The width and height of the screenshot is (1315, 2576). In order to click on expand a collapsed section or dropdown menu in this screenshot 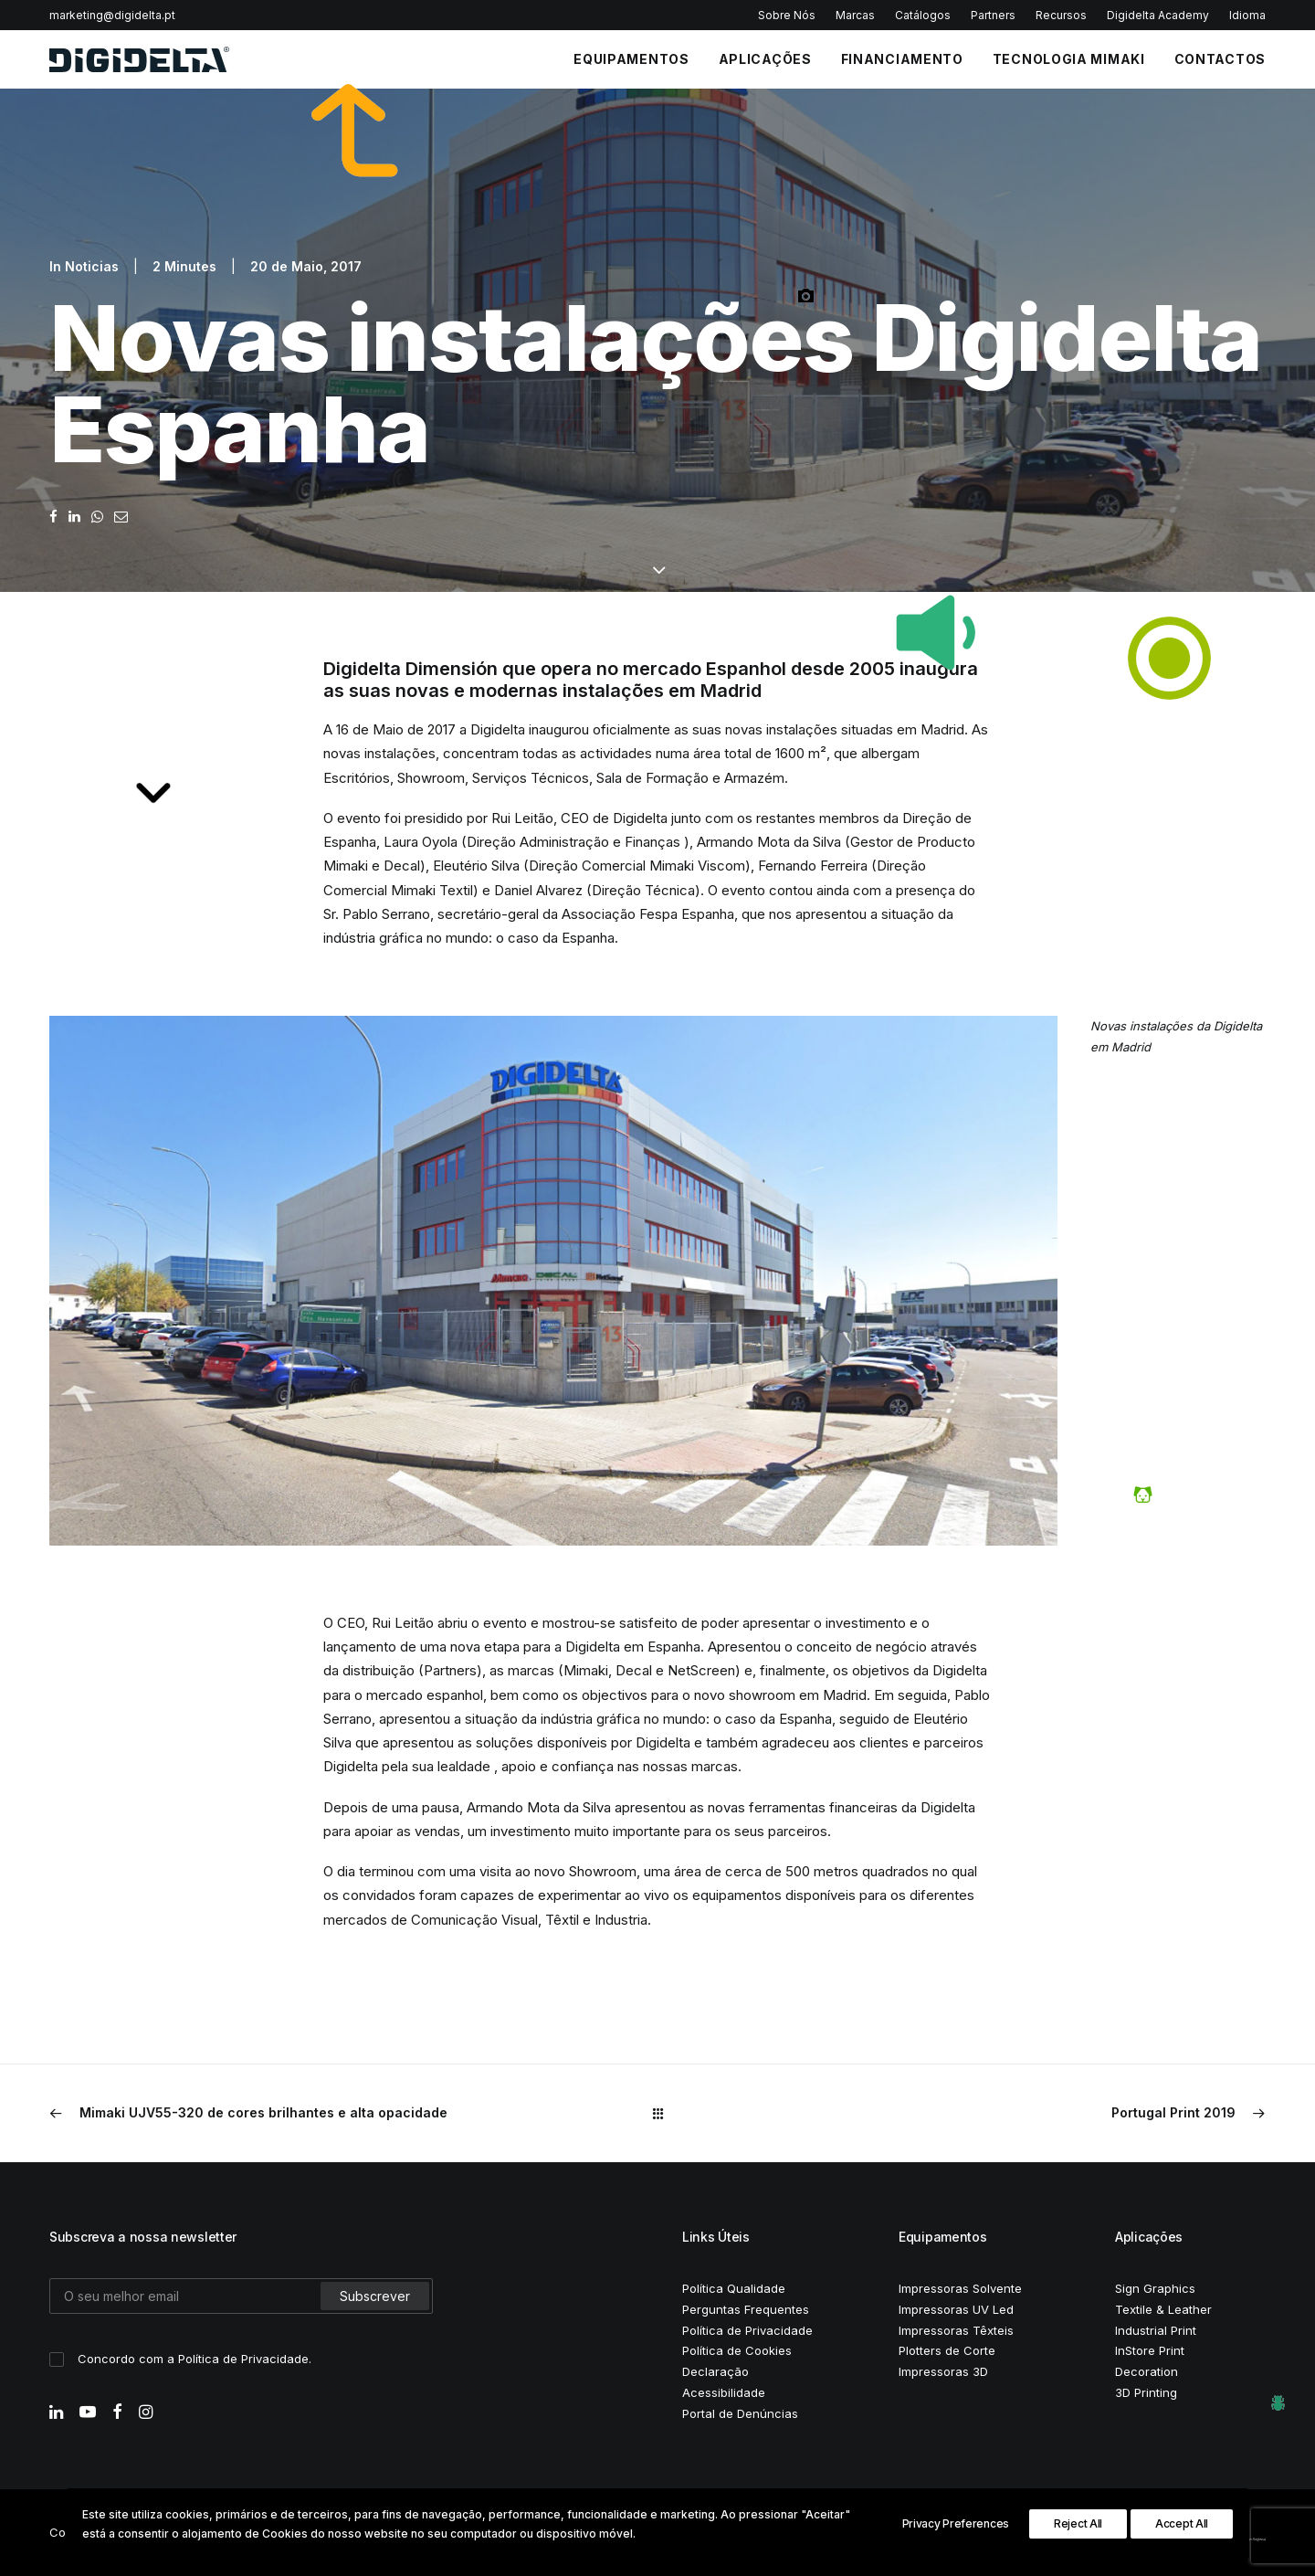, I will do `click(153, 792)`.